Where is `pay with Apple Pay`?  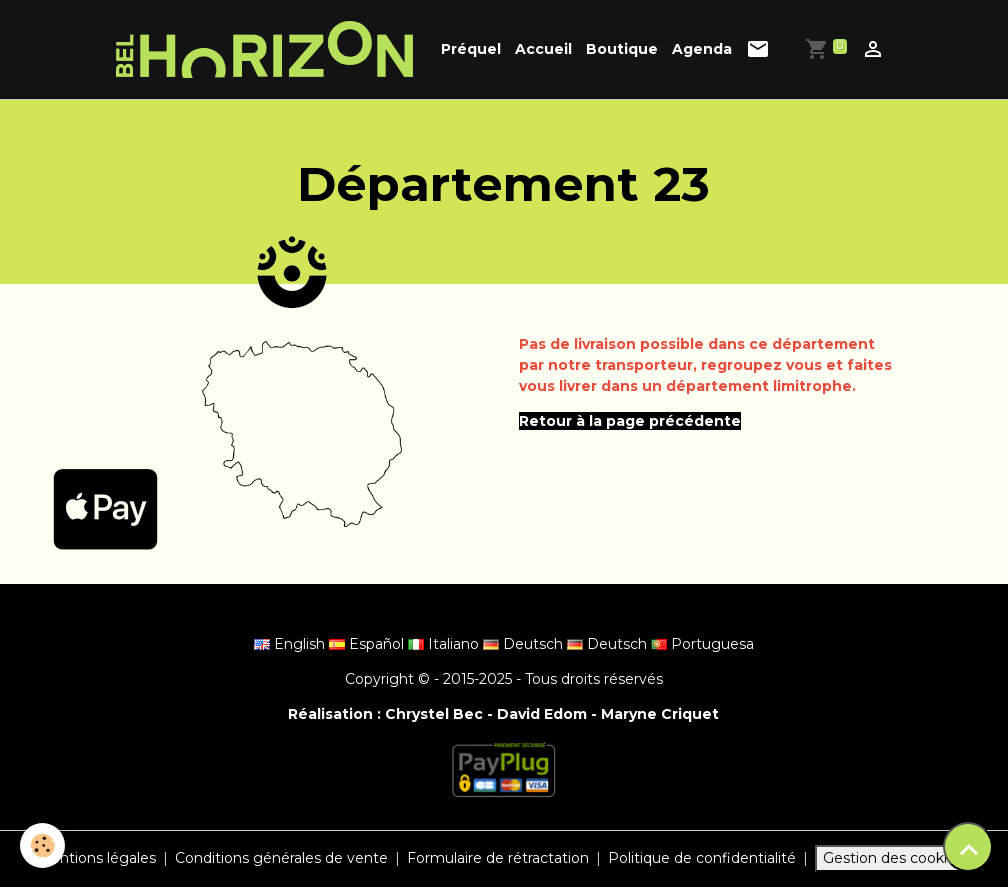
pay with Apple Pay is located at coordinates (105, 509).